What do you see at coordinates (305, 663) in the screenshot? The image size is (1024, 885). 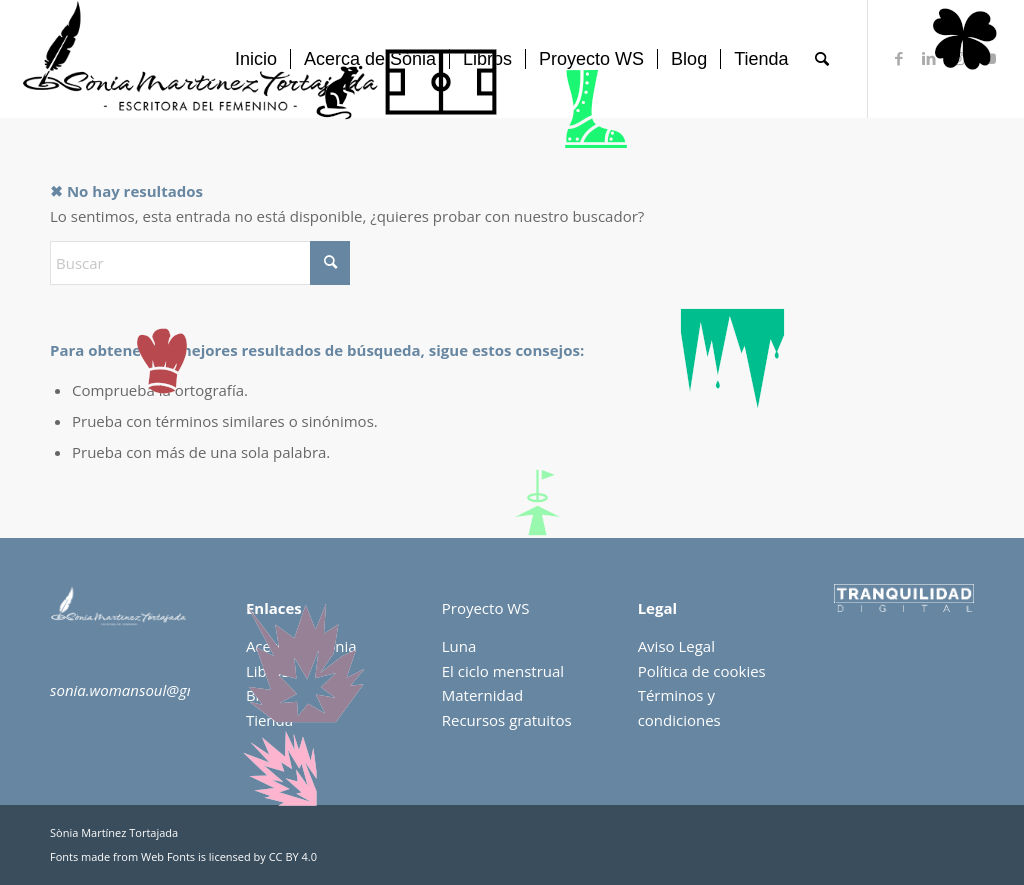 I see `indicates screen damage or impact effect` at bounding box center [305, 663].